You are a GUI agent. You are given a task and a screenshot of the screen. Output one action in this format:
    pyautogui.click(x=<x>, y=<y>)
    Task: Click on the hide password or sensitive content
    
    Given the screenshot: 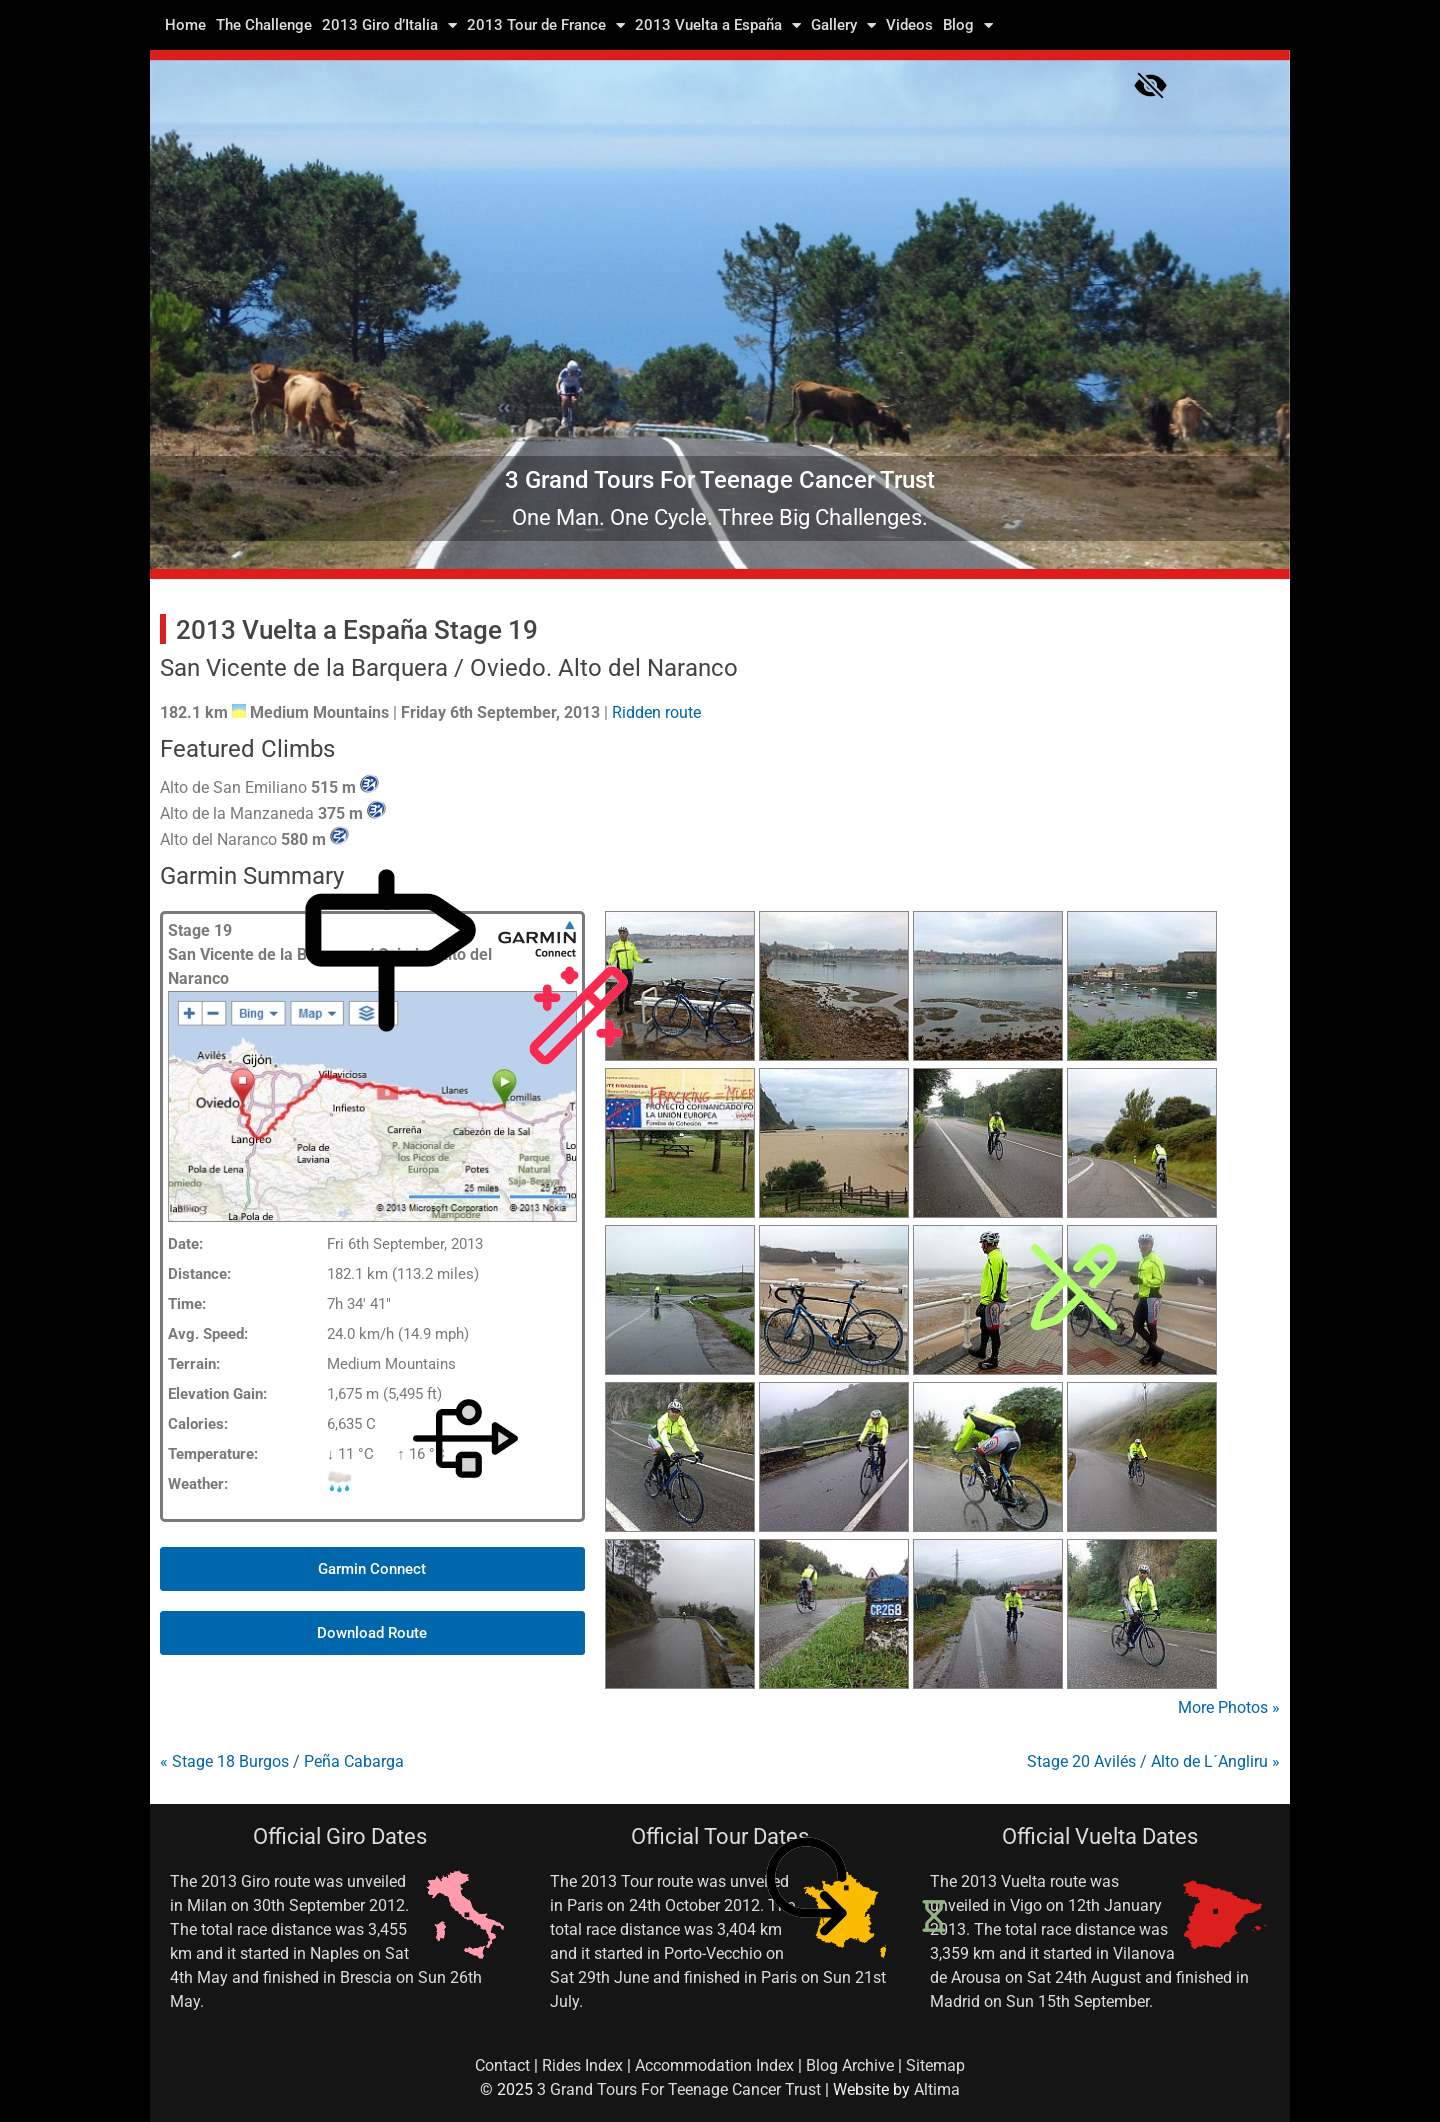 What is the action you would take?
    pyautogui.click(x=1150, y=85)
    